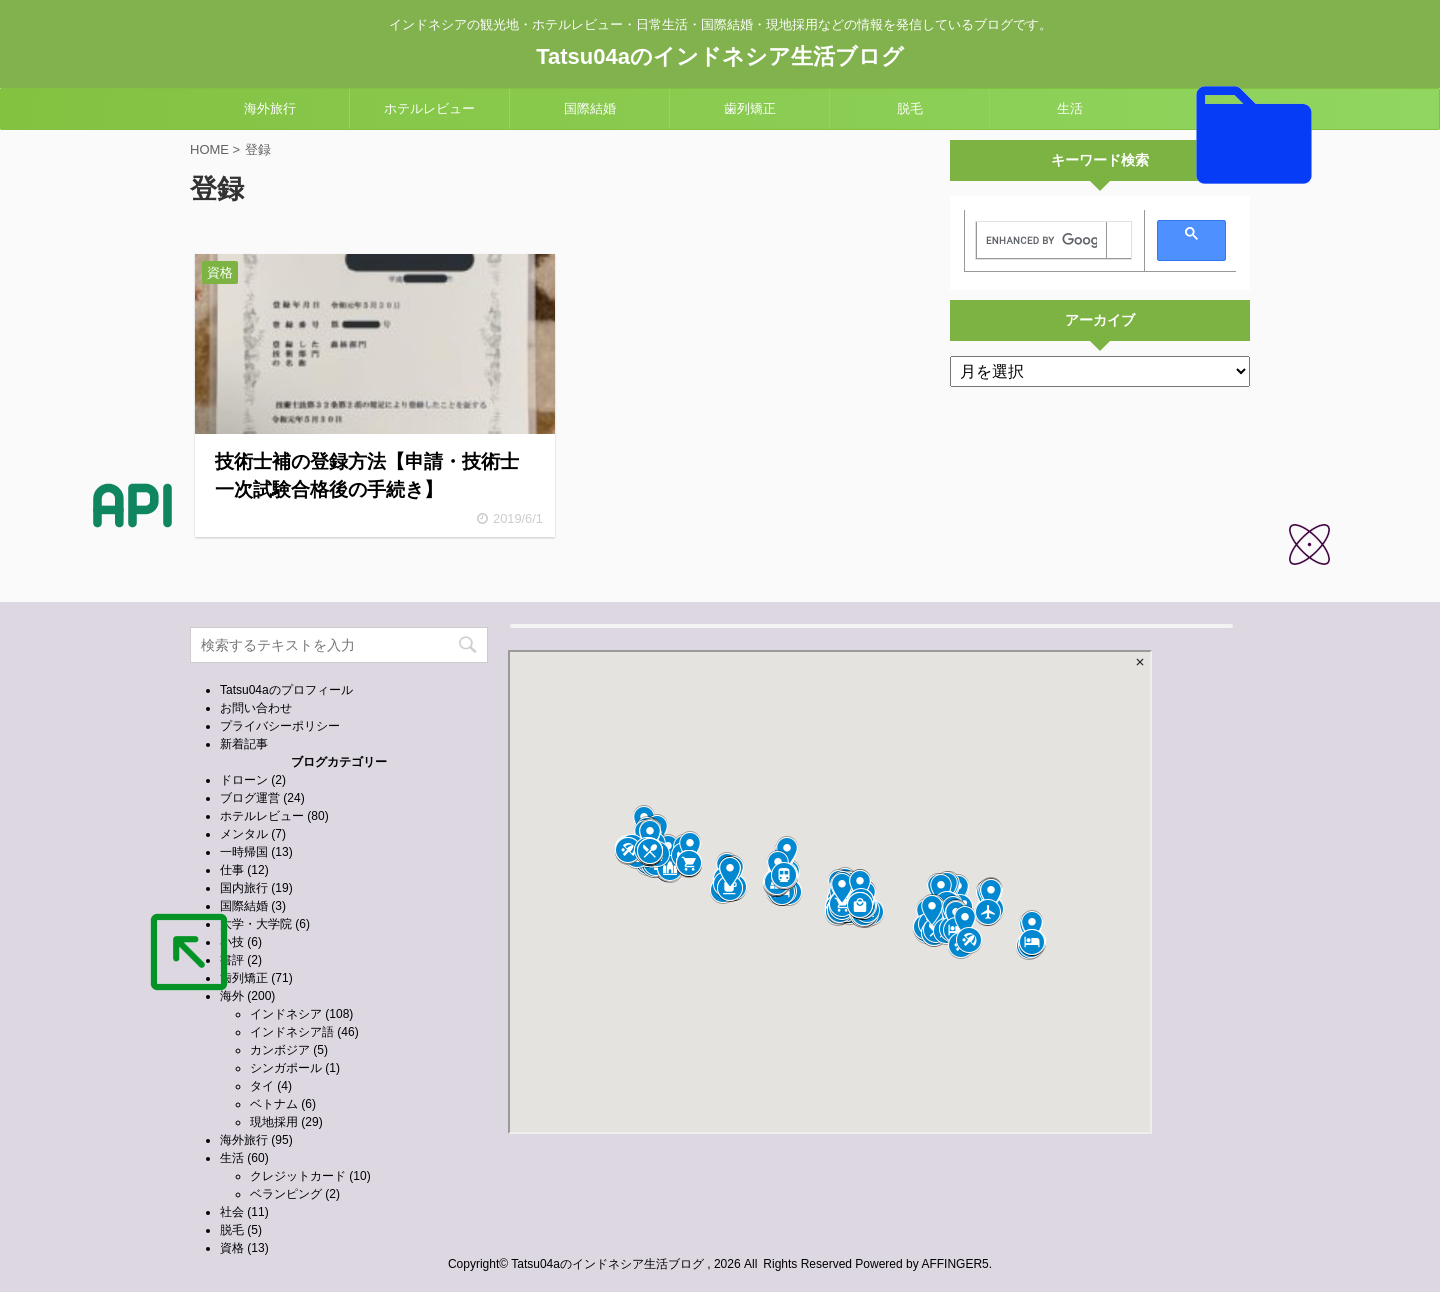 This screenshot has width=1440, height=1292. Describe the element at coordinates (1309, 544) in the screenshot. I see `access science or chemistry features` at that location.